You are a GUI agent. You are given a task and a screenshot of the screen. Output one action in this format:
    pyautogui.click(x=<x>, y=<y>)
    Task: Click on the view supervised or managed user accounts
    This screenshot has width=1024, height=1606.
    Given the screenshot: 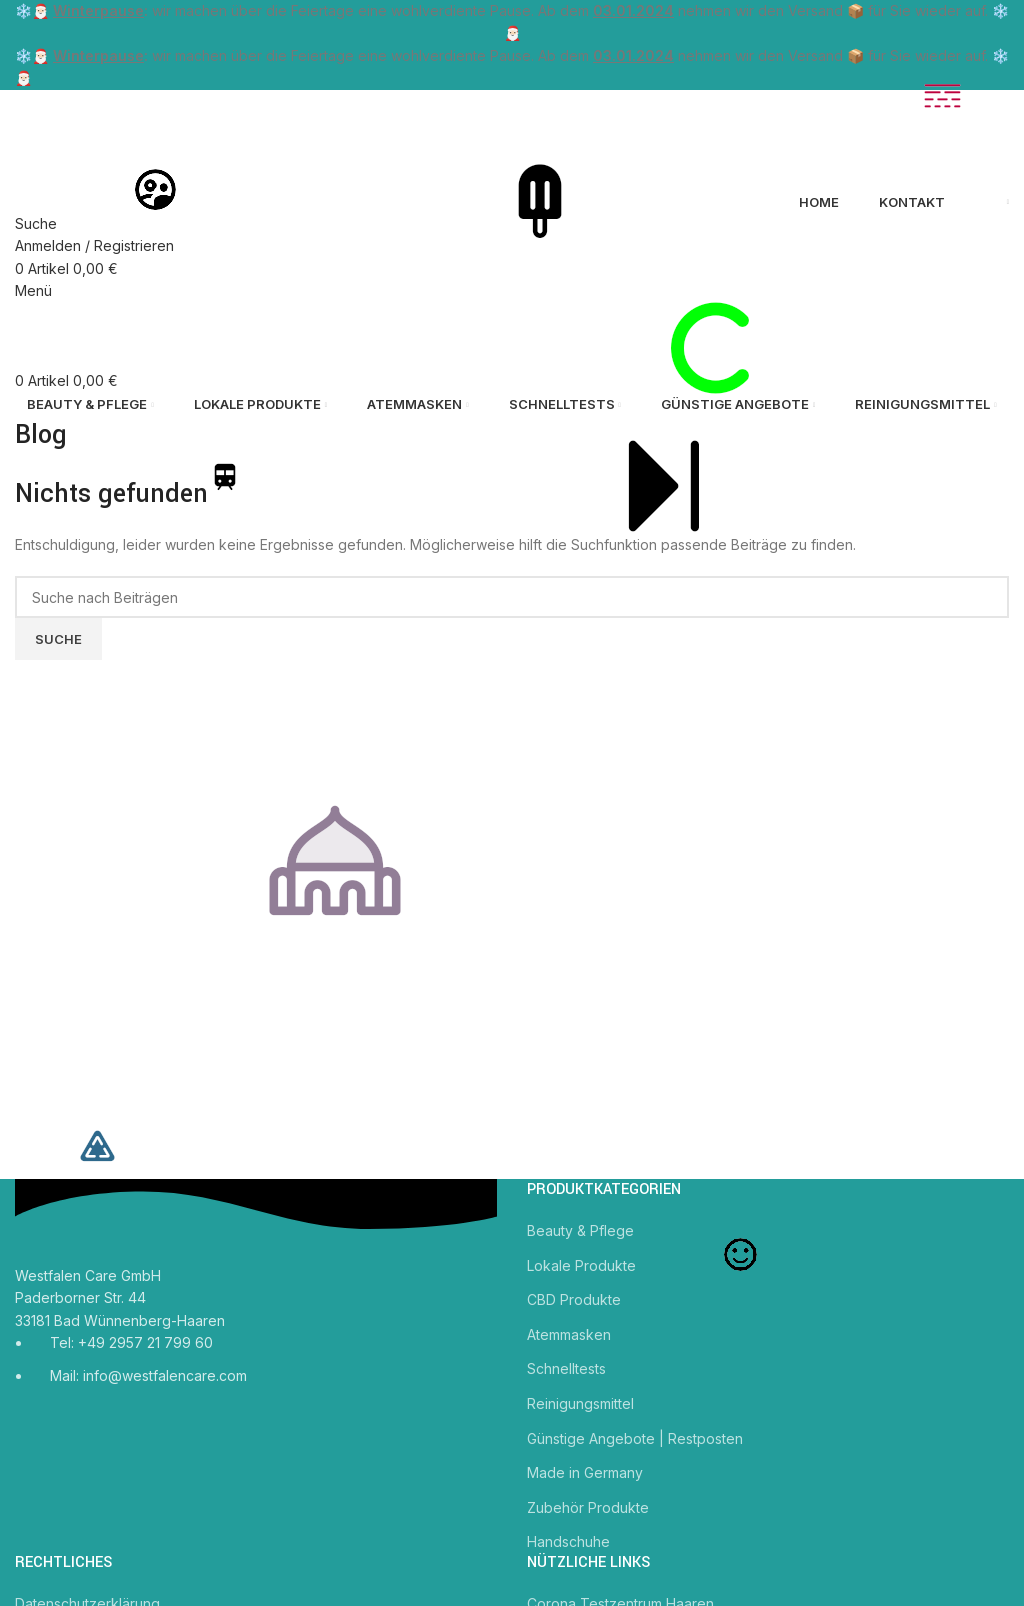 What is the action you would take?
    pyautogui.click(x=155, y=189)
    